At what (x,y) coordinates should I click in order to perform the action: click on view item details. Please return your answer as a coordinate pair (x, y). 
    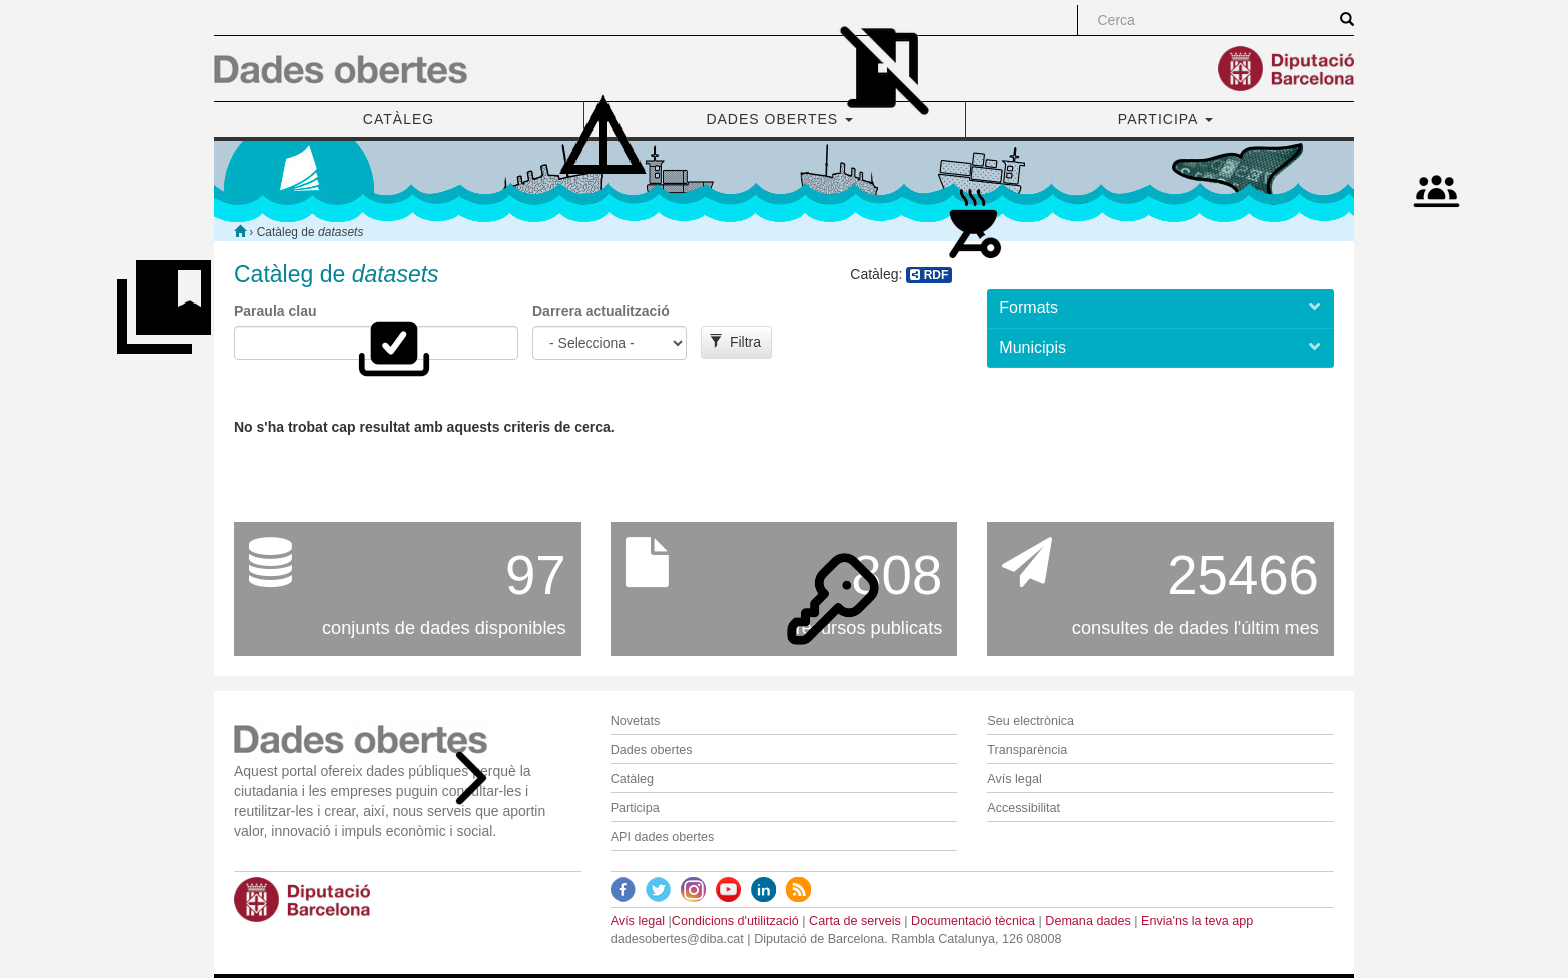
    Looking at the image, I should click on (603, 134).